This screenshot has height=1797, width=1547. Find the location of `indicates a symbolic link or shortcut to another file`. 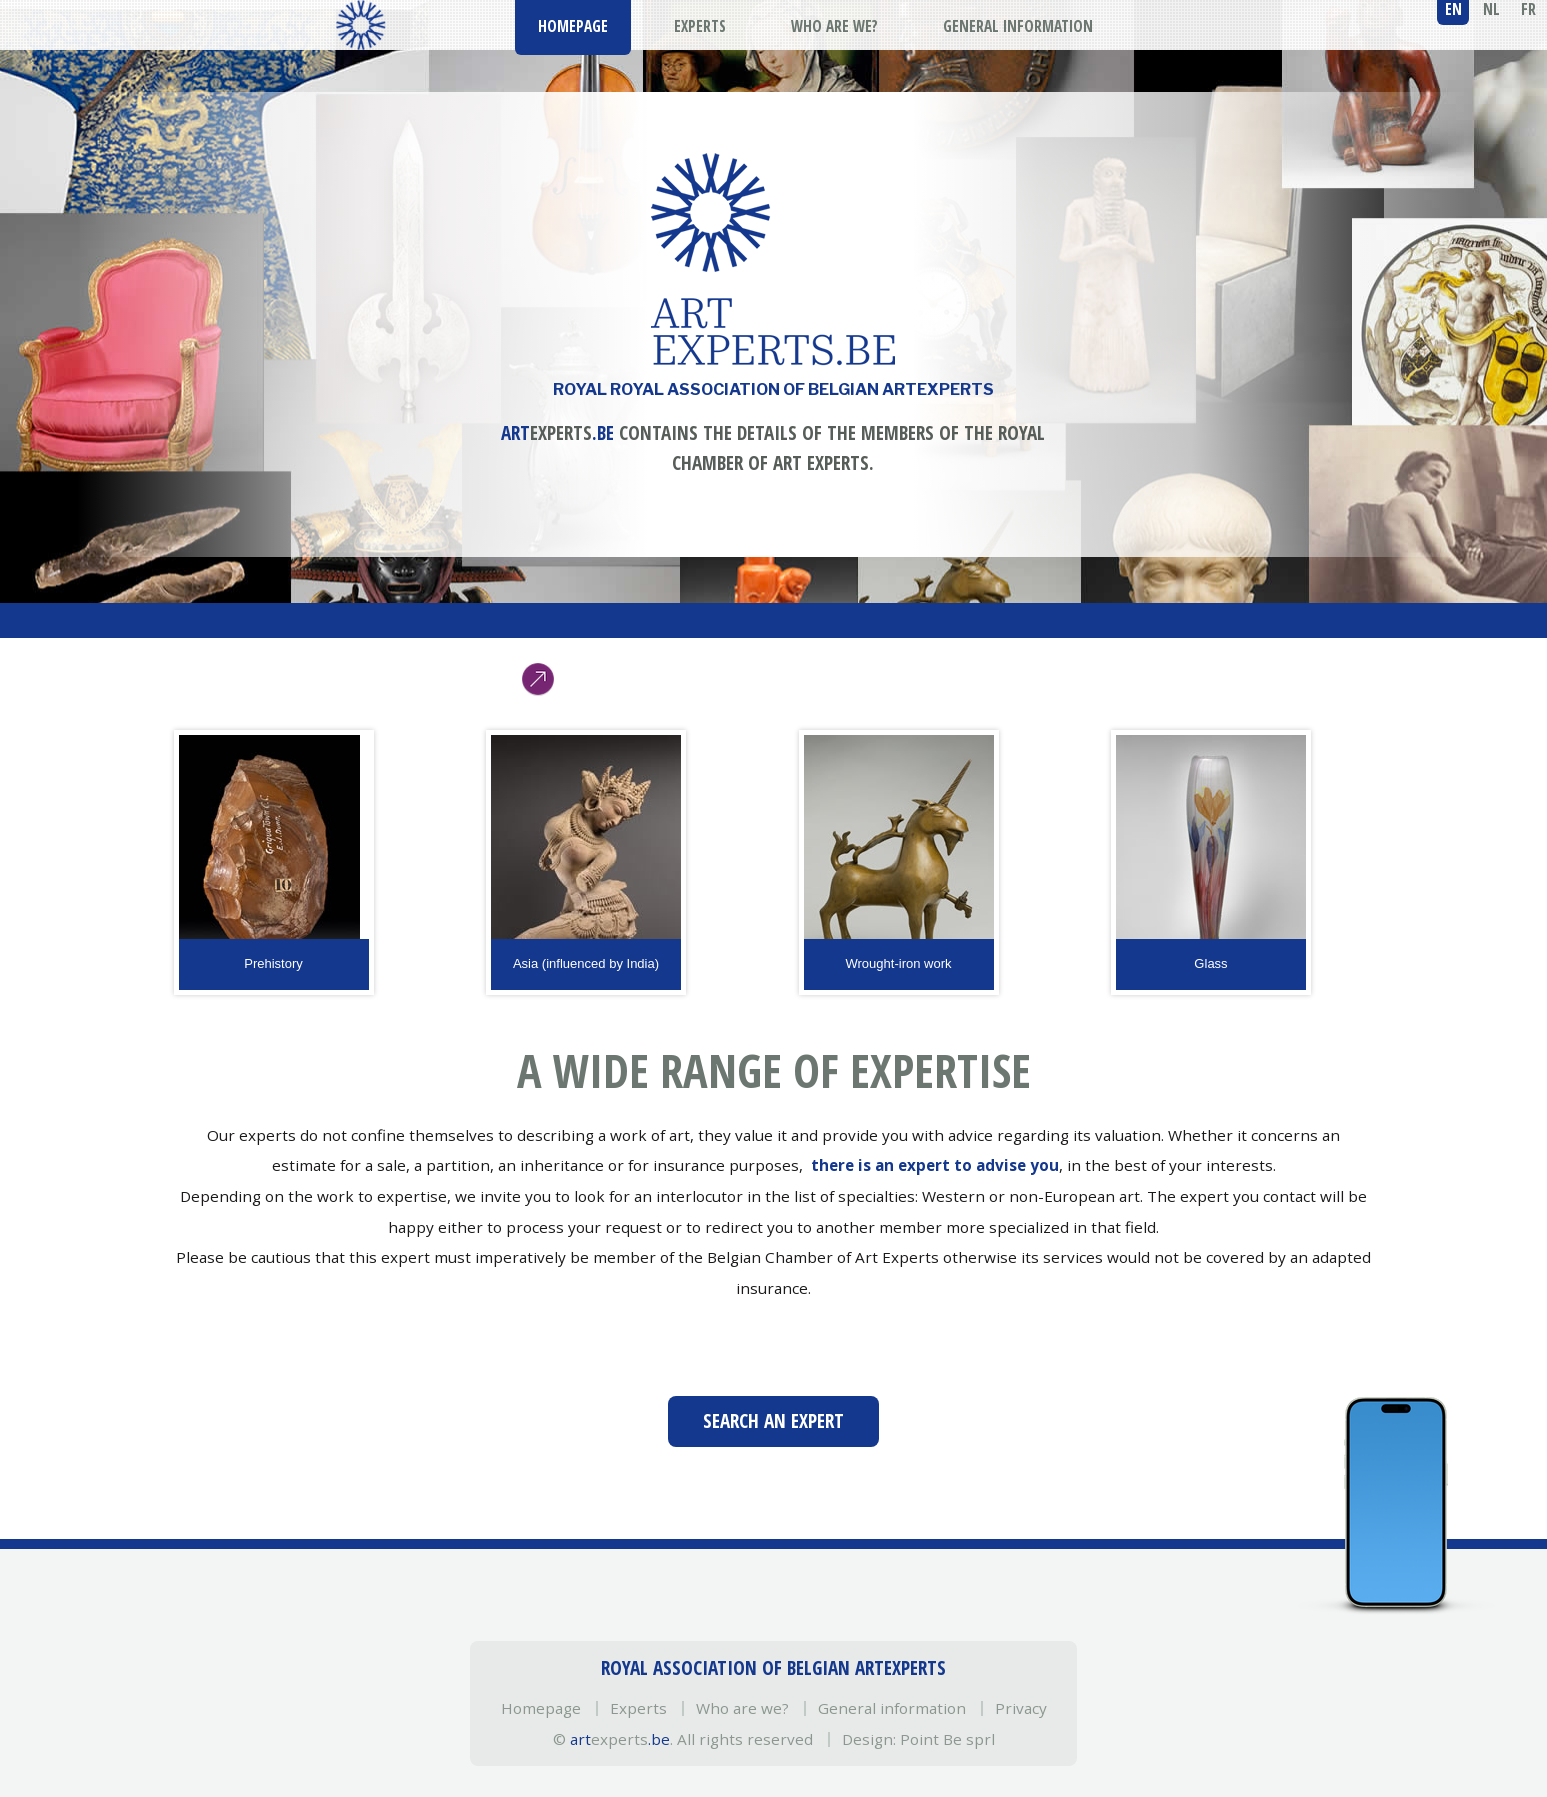

indicates a symbolic link or shortcut to another file is located at coordinates (538, 679).